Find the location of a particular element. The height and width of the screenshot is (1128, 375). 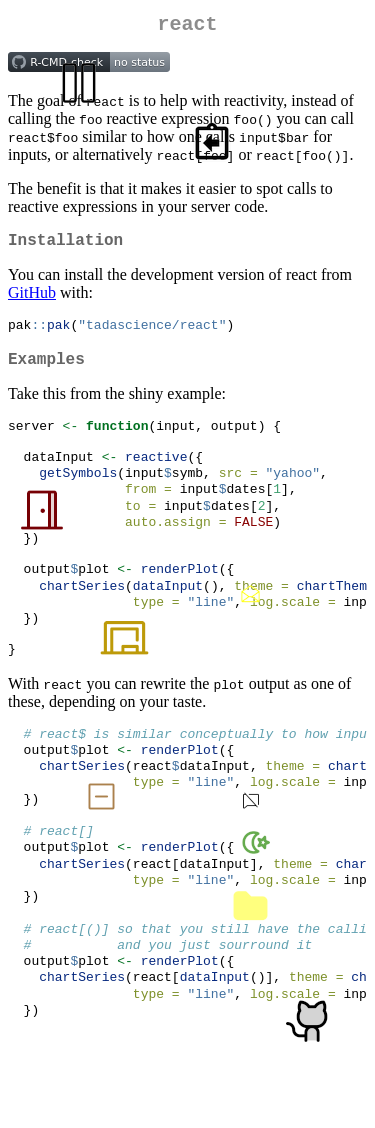

collapse or minimize a section is located at coordinates (101, 796).